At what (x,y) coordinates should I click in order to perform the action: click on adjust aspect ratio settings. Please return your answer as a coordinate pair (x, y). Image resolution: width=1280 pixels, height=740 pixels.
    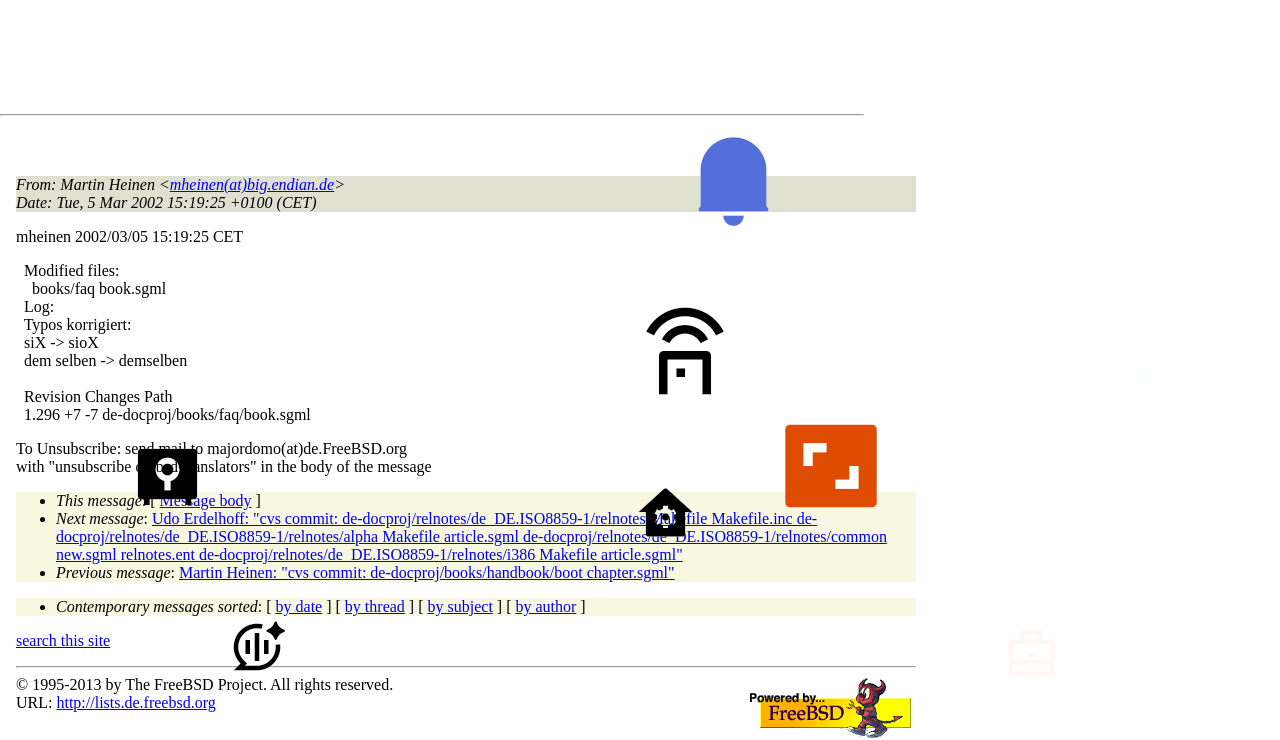
    Looking at the image, I should click on (831, 466).